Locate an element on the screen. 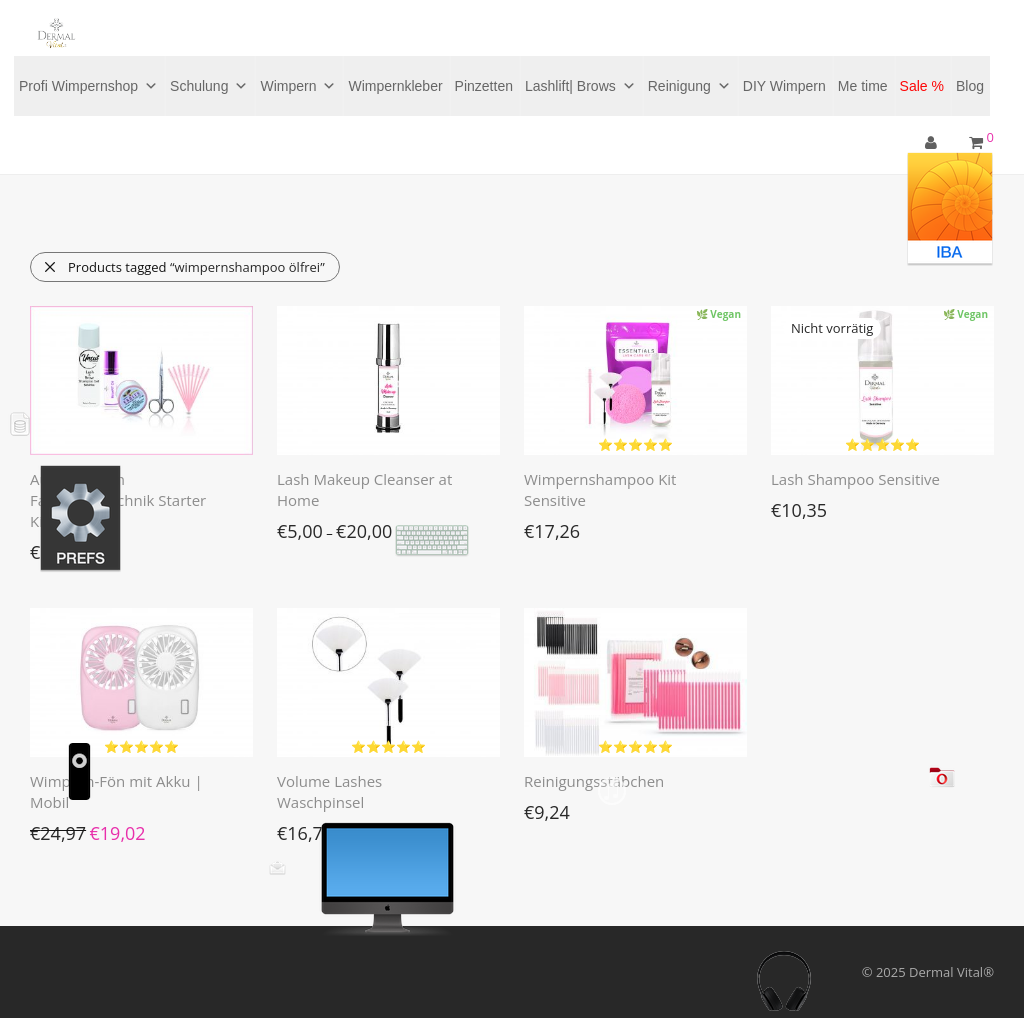 The width and height of the screenshot is (1024, 1018). connect bluetooth headphones is located at coordinates (784, 981).